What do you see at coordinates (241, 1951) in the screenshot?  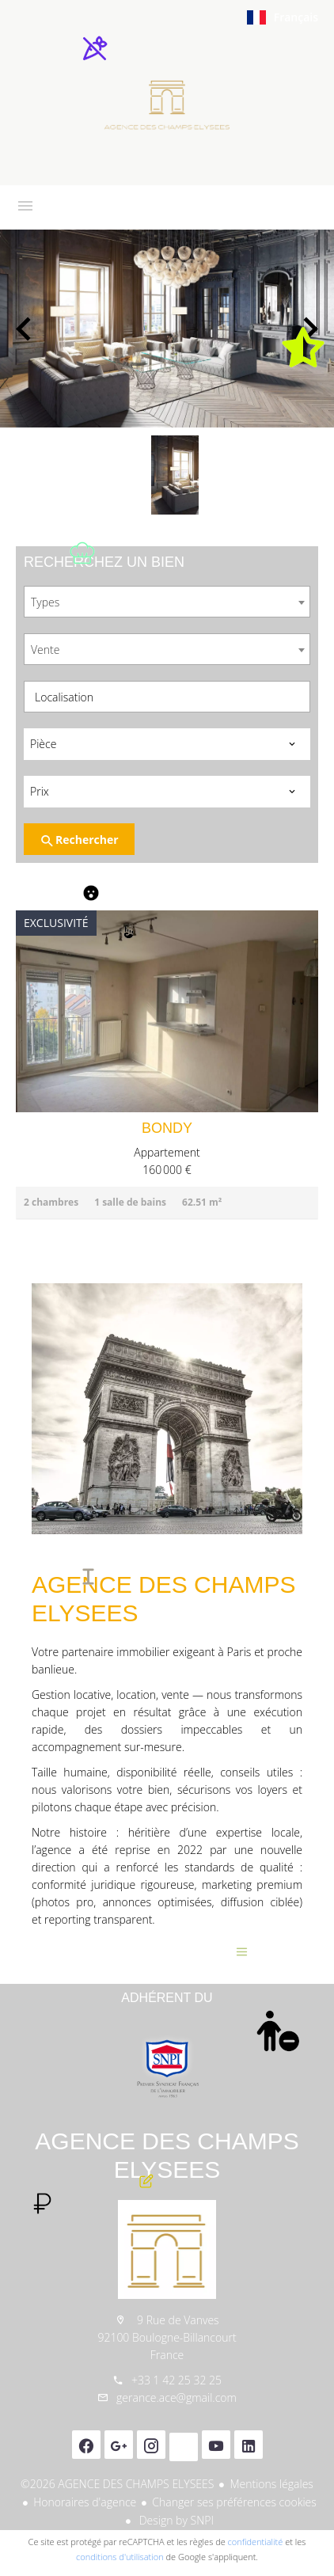 I see `open navigation menu` at bounding box center [241, 1951].